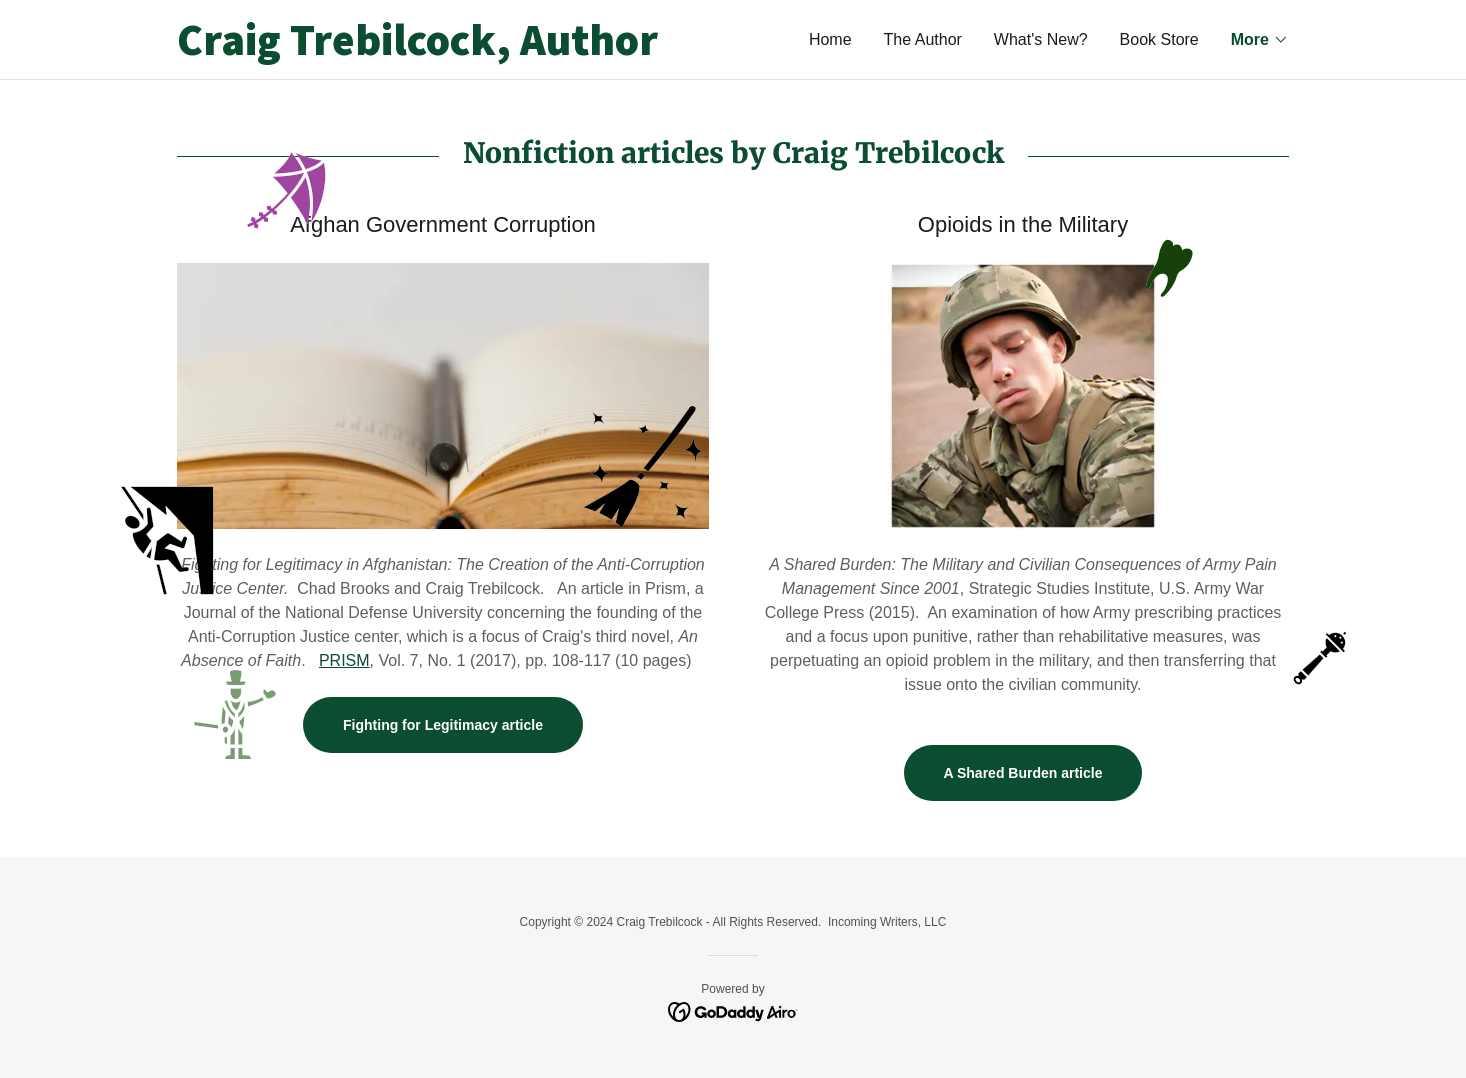  I want to click on circus or entertainment category, so click(236, 714).